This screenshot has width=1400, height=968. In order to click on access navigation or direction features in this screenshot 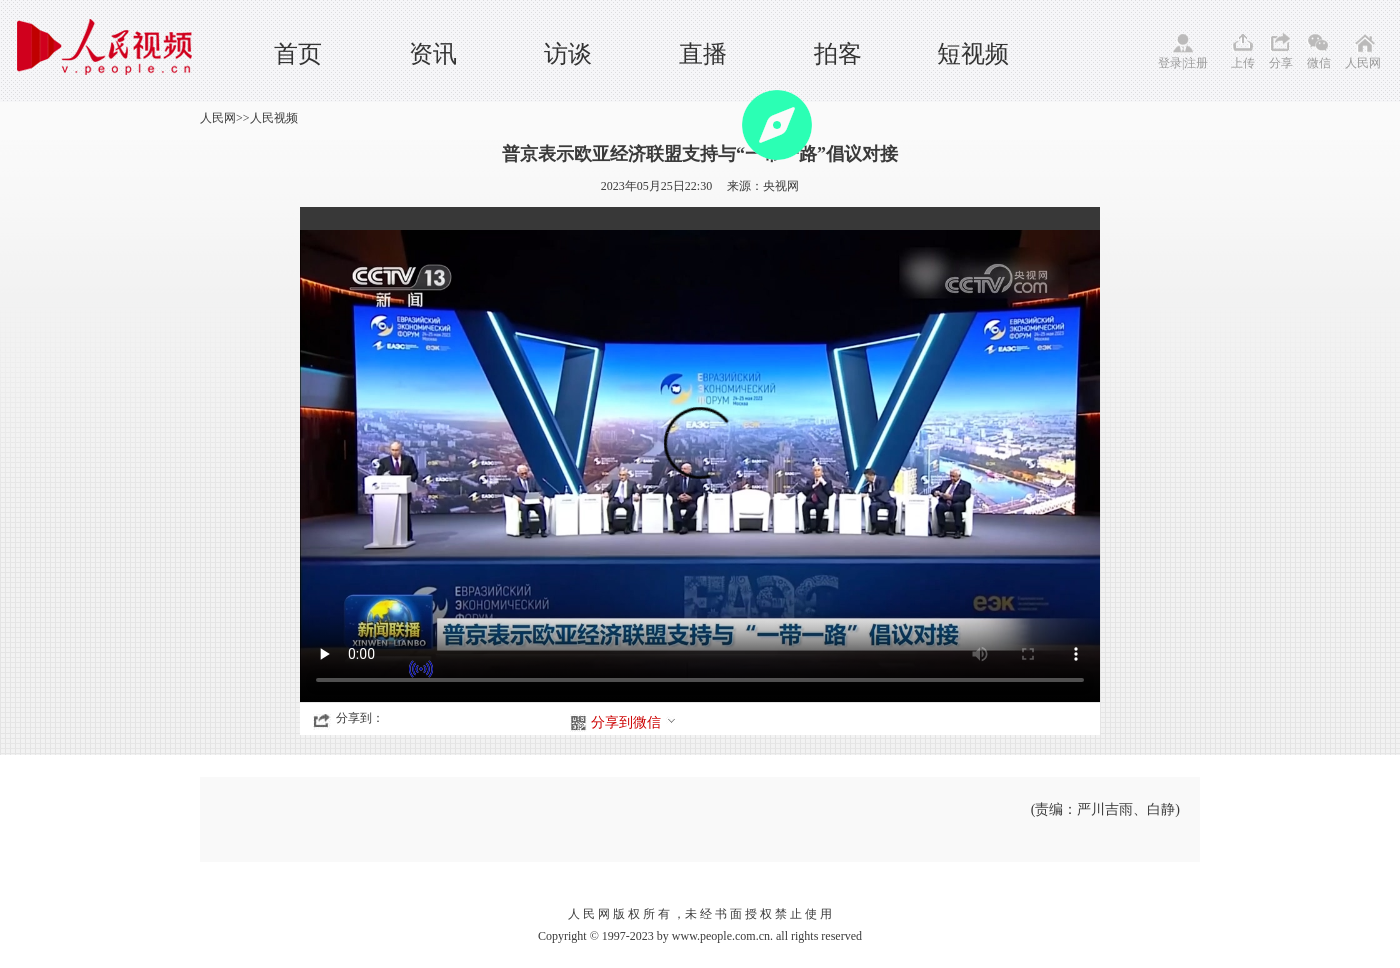, I will do `click(777, 125)`.